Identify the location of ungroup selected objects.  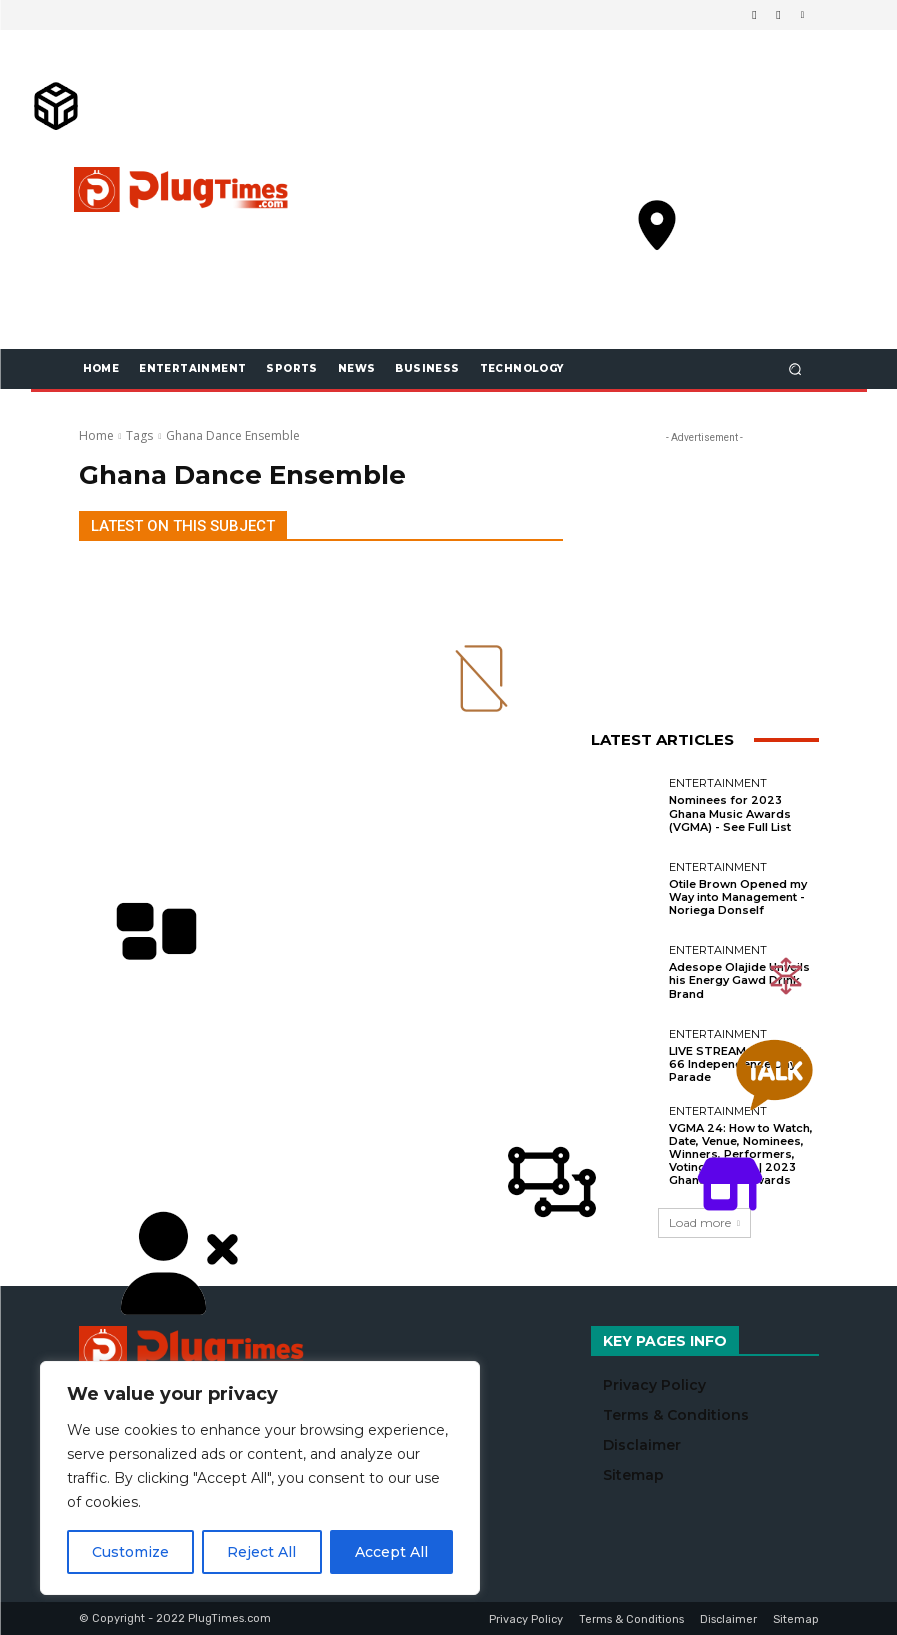
(552, 1182).